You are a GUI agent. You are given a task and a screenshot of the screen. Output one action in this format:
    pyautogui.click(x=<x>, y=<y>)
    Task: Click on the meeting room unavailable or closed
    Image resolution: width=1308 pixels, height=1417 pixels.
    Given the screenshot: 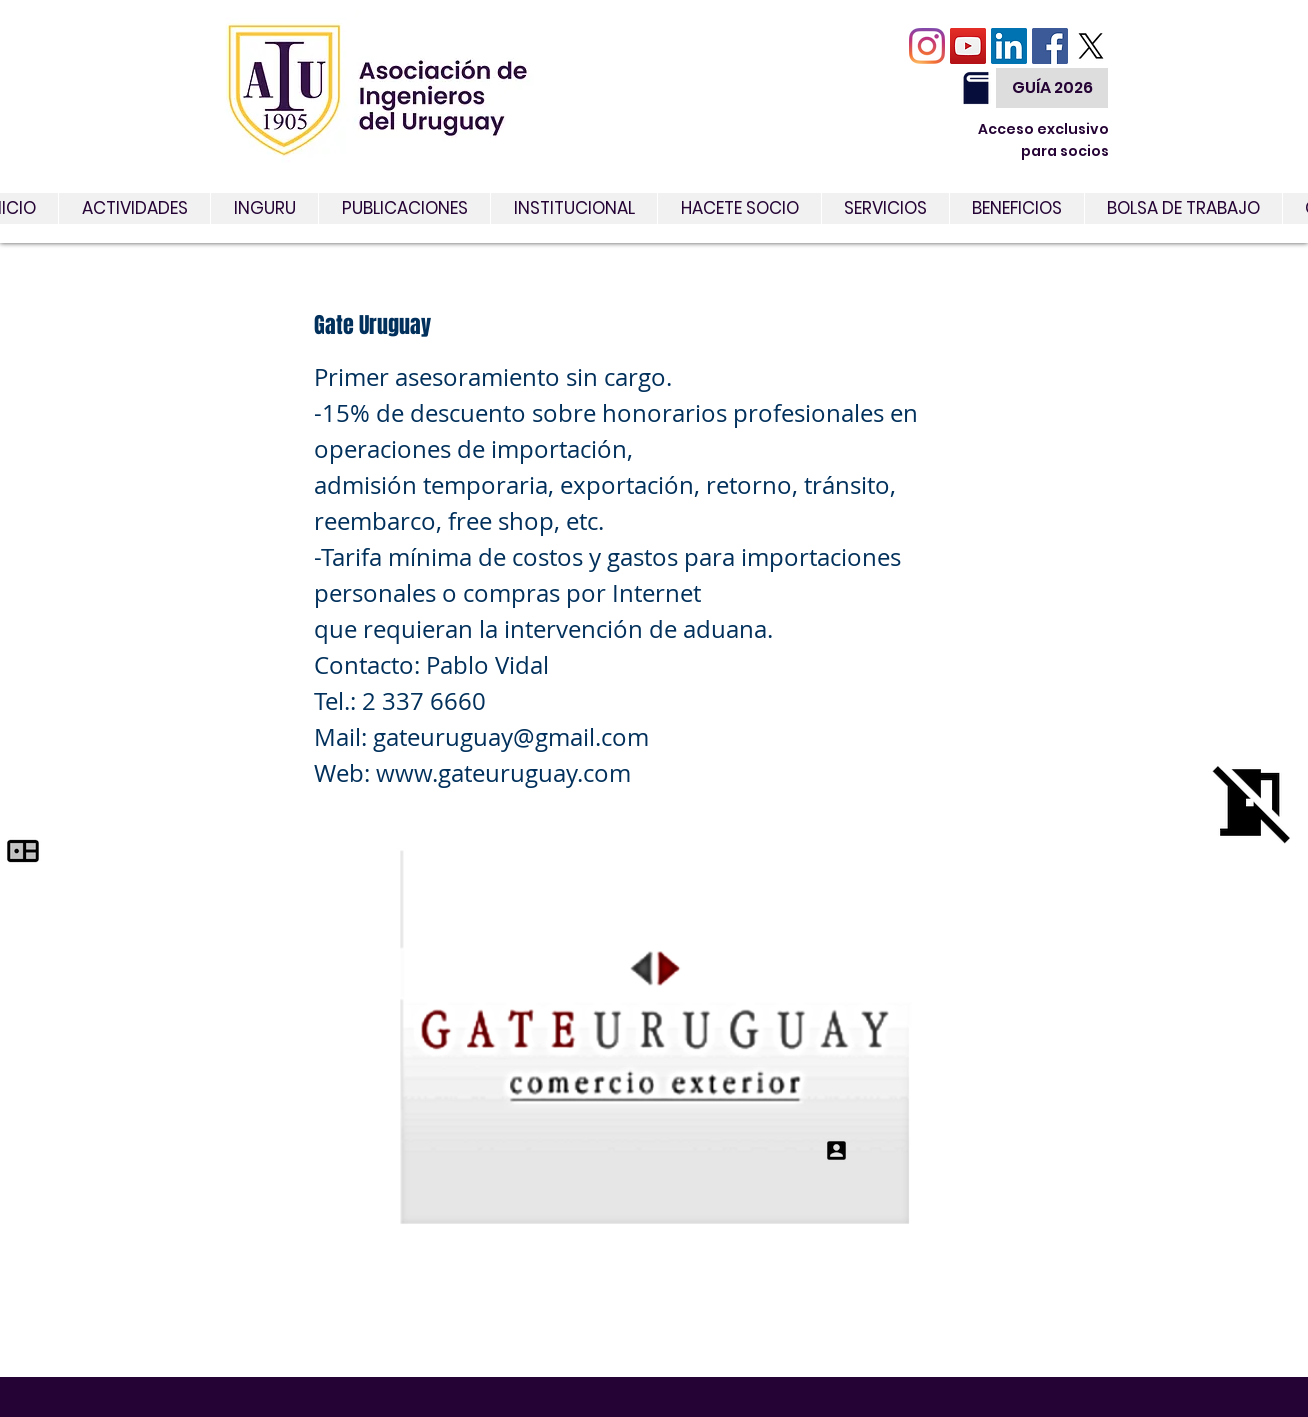 What is the action you would take?
    pyautogui.click(x=1253, y=802)
    